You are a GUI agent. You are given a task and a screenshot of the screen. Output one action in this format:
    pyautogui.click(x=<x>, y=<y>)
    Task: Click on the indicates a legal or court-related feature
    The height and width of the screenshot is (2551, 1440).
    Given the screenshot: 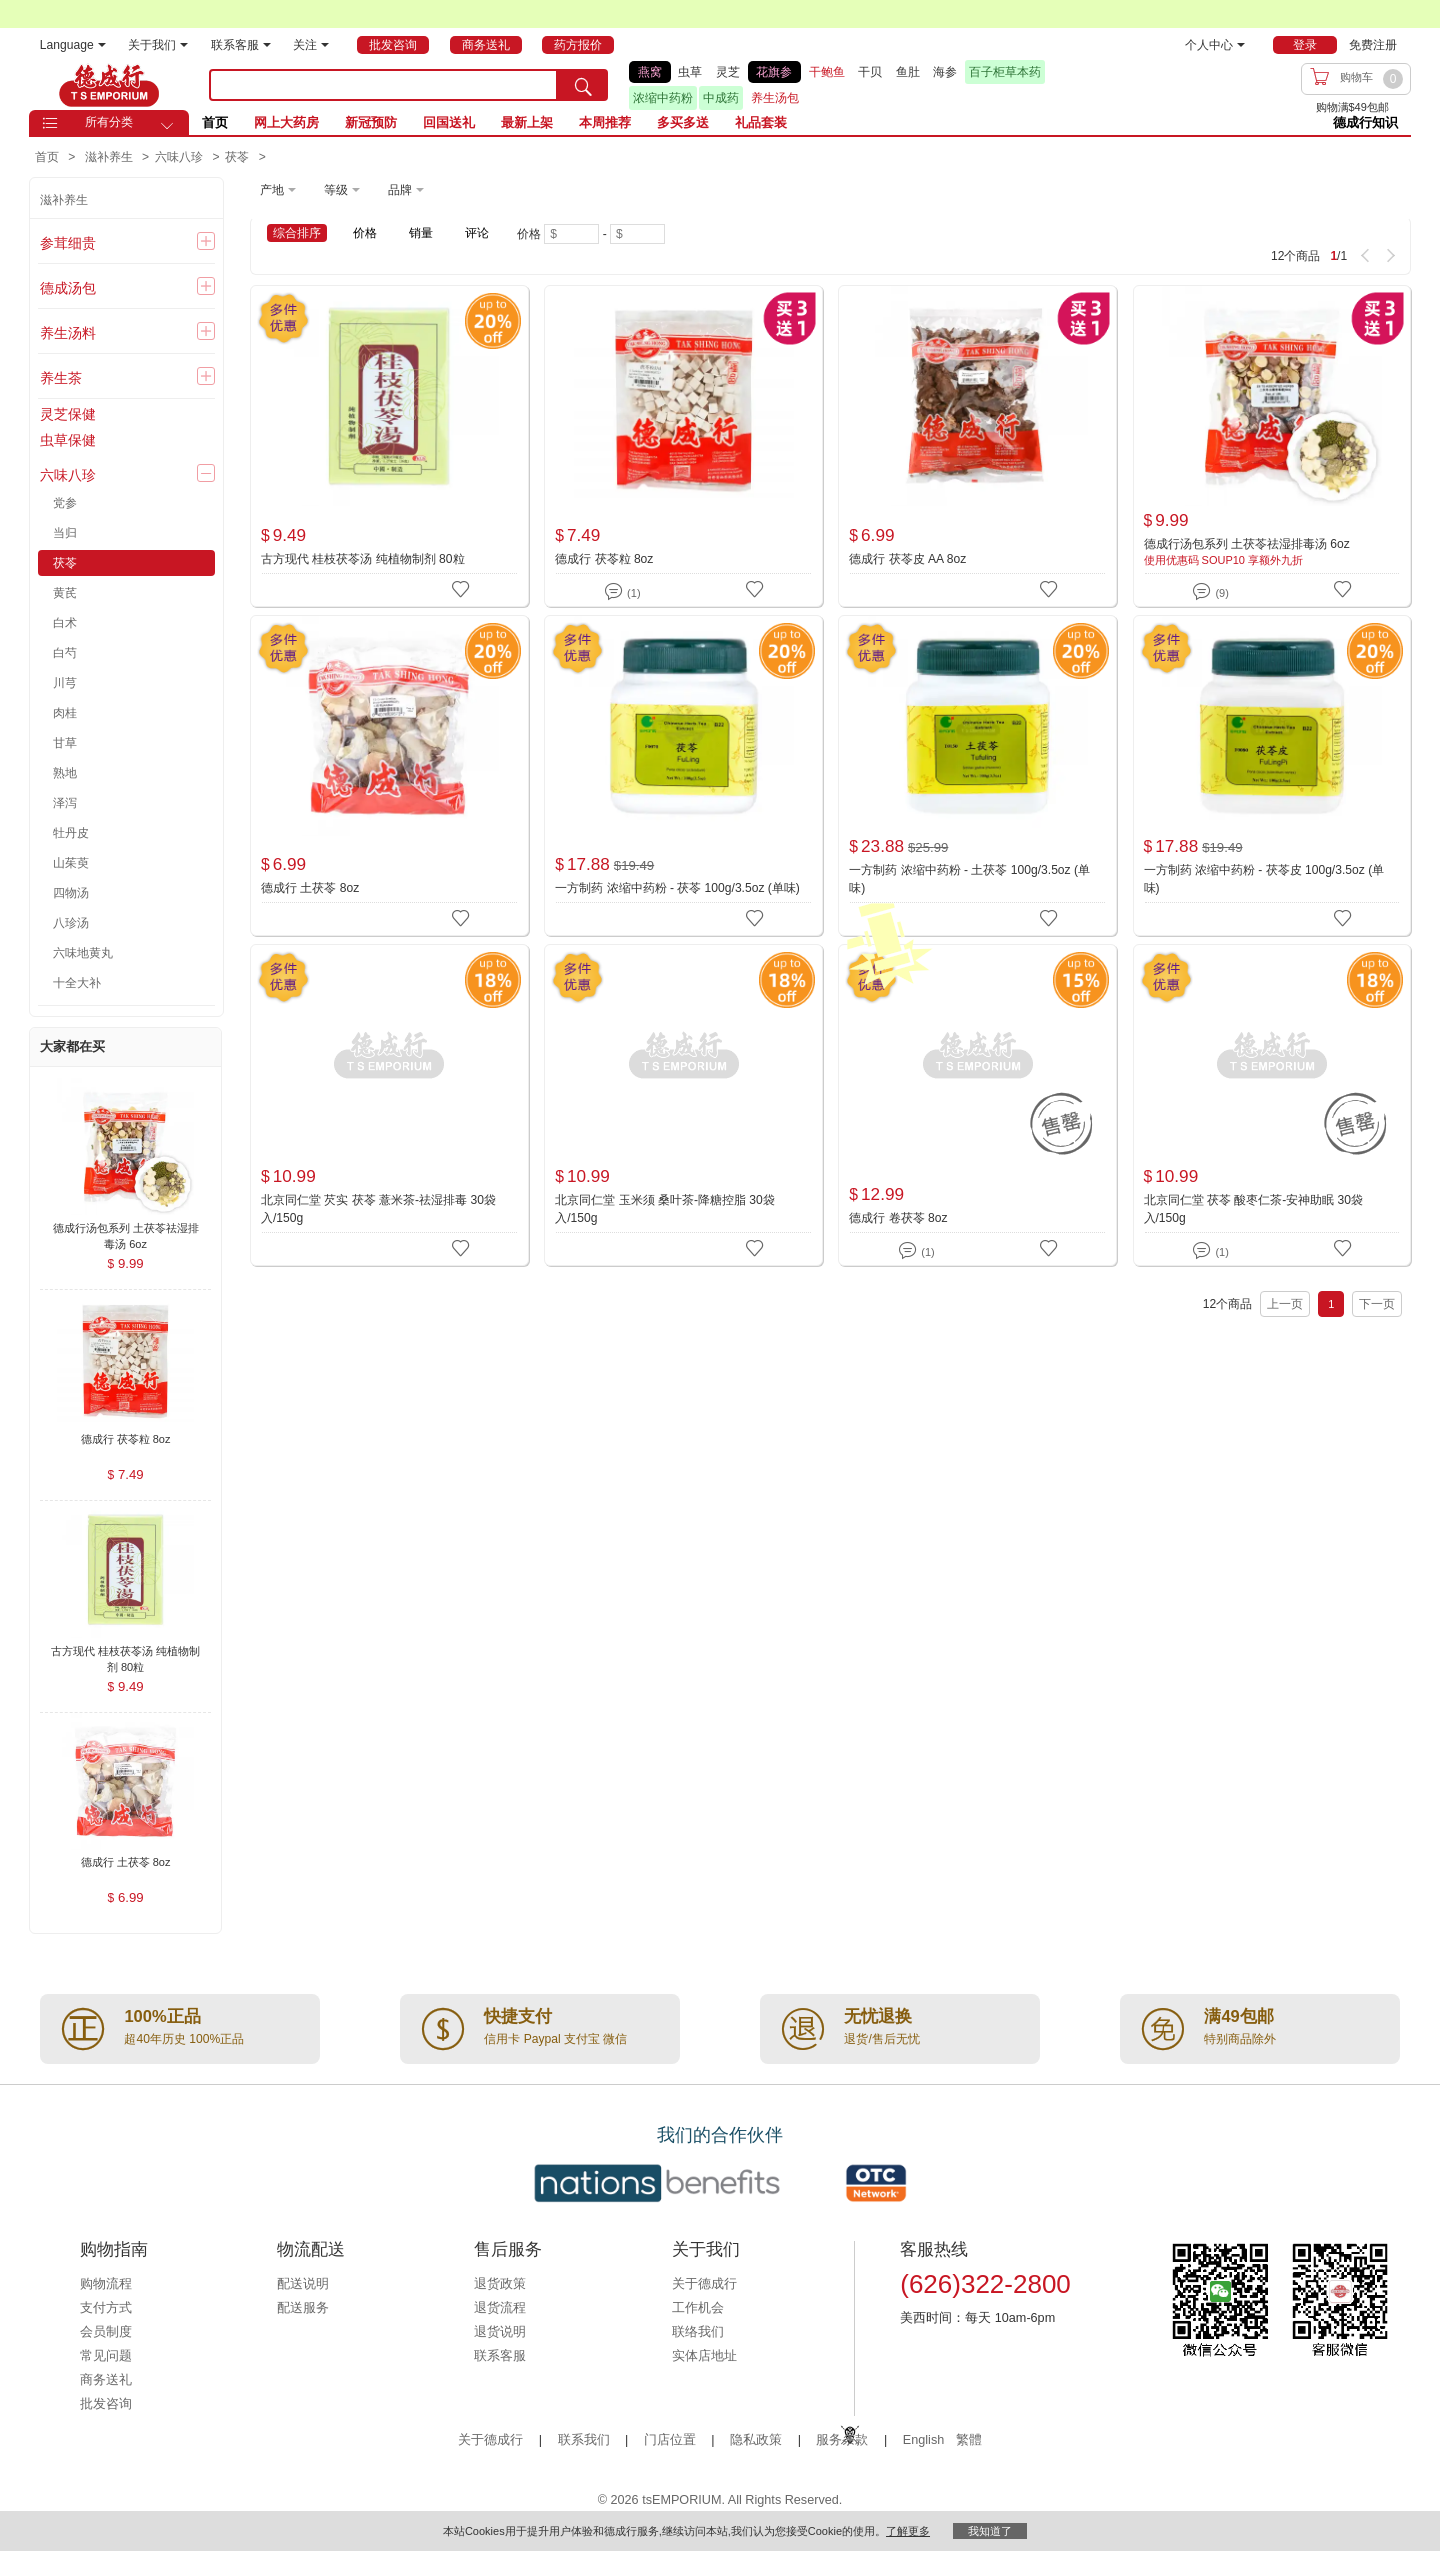 What is the action you would take?
    pyautogui.click(x=890, y=946)
    